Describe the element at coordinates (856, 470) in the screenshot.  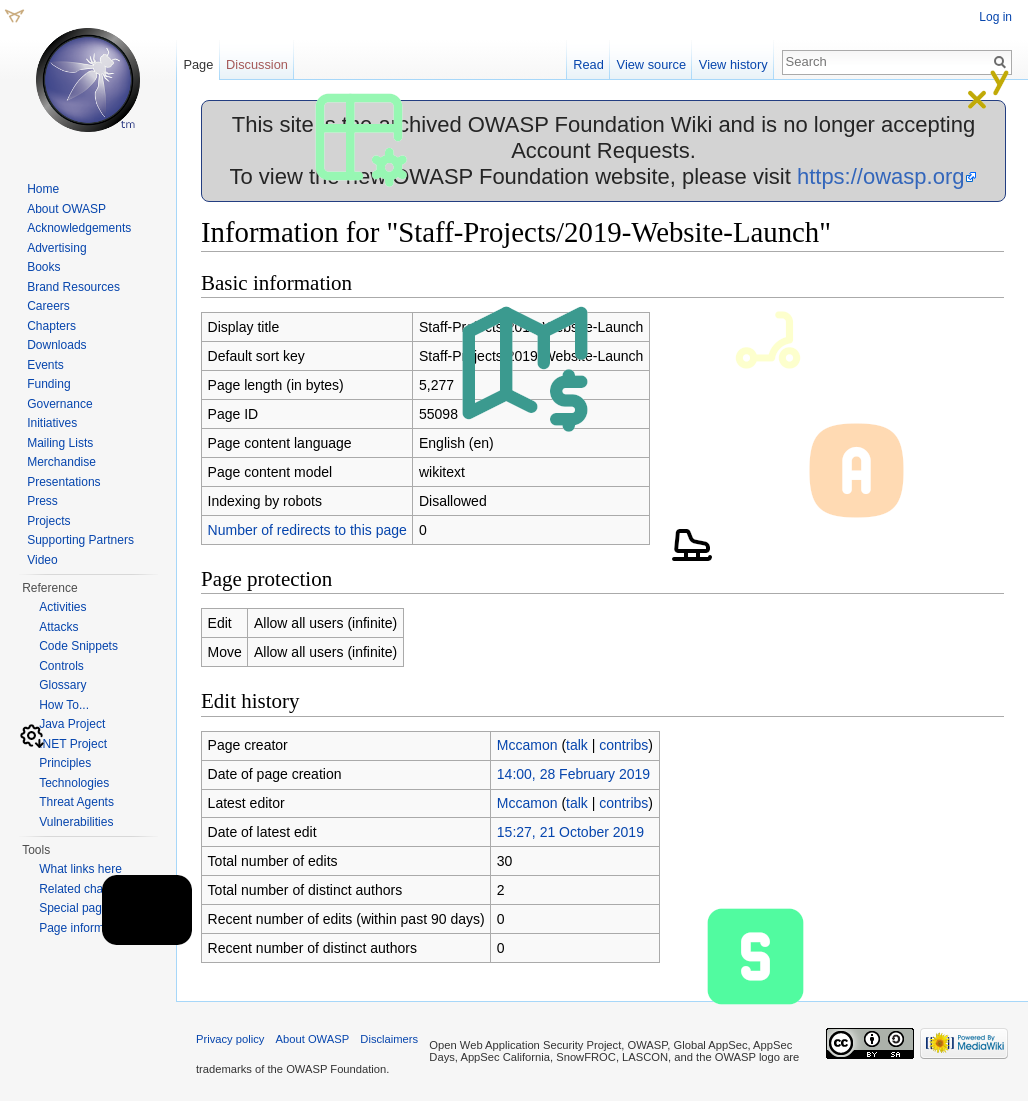
I see `select font style or text formatting option` at that location.